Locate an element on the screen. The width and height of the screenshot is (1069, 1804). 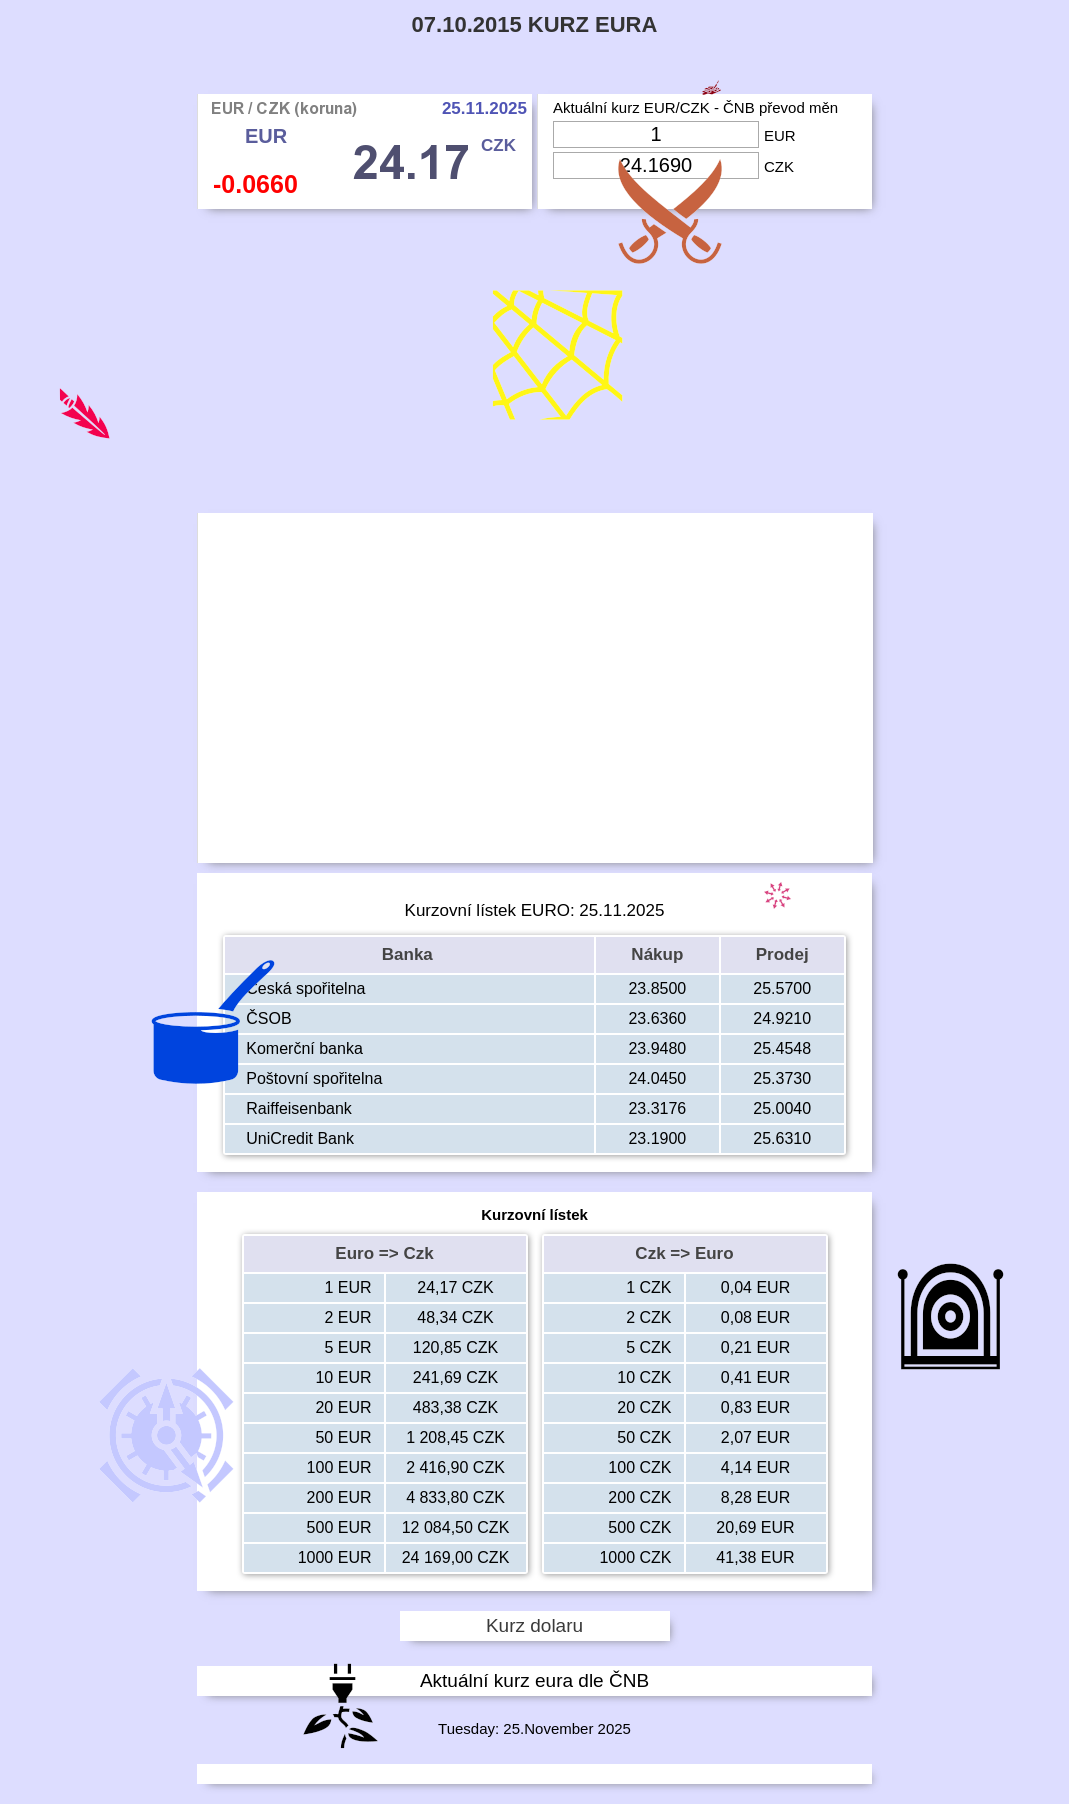
initiate combat or battle mode is located at coordinates (670, 211).